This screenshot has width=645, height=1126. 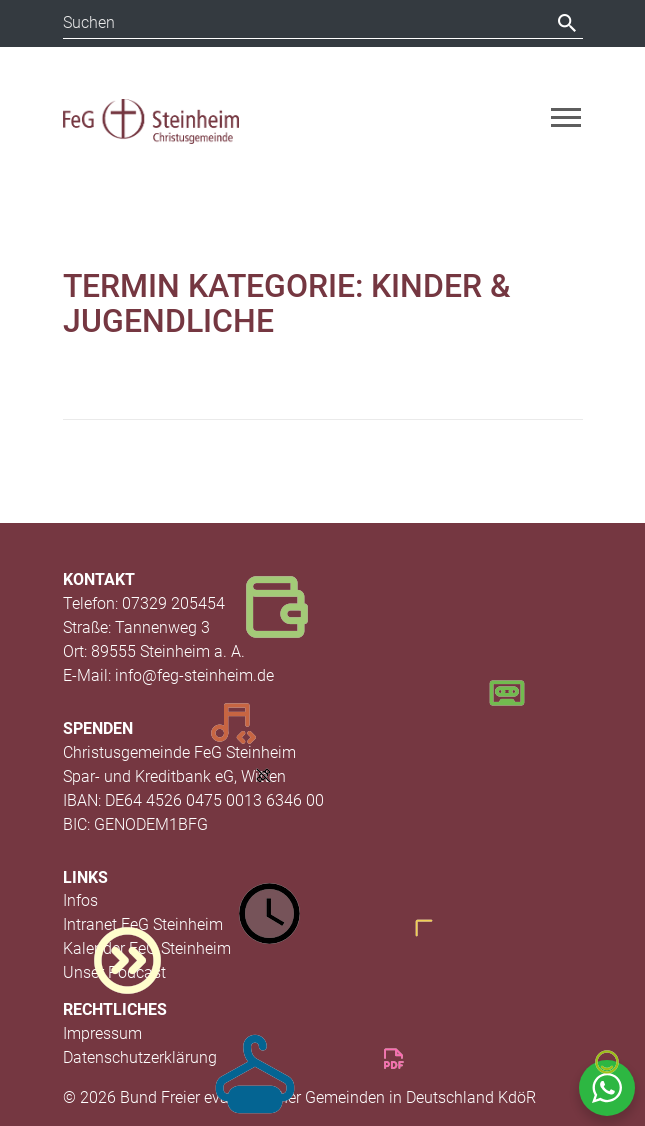 What do you see at coordinates (255, 1074) in the screenshot?
I see `browse clothing or wardrobe items` at bounding box center [255, 1074].